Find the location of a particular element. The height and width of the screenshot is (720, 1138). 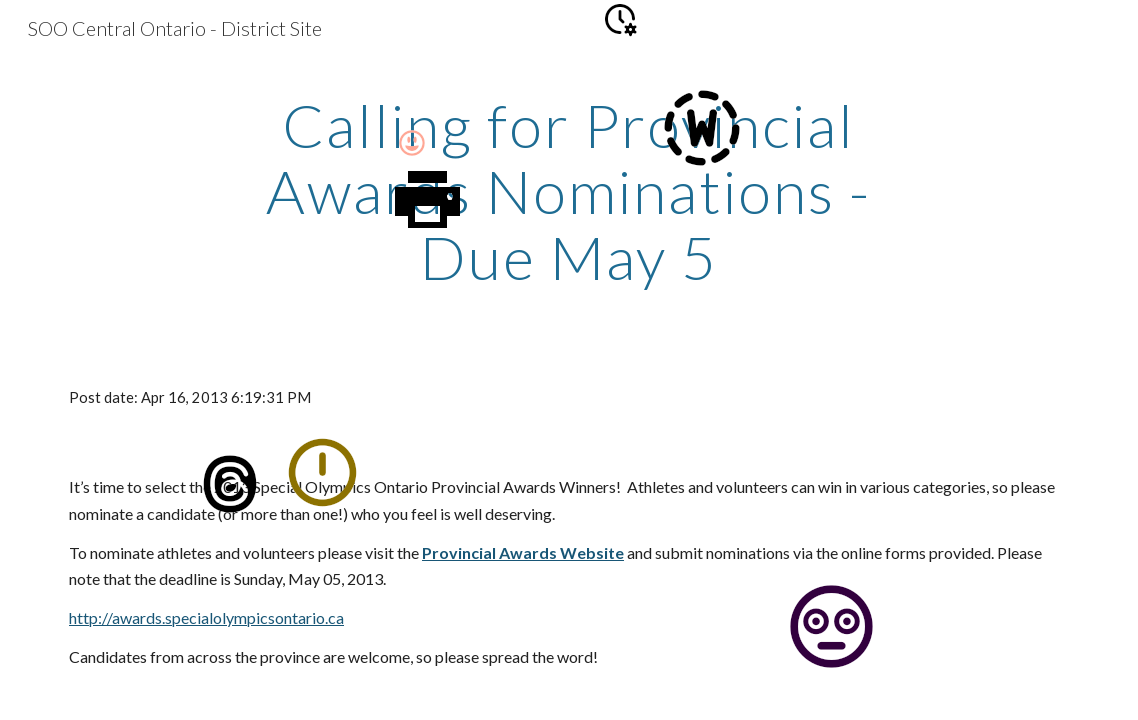

open the Threads app is located at coordinates (230, 484).